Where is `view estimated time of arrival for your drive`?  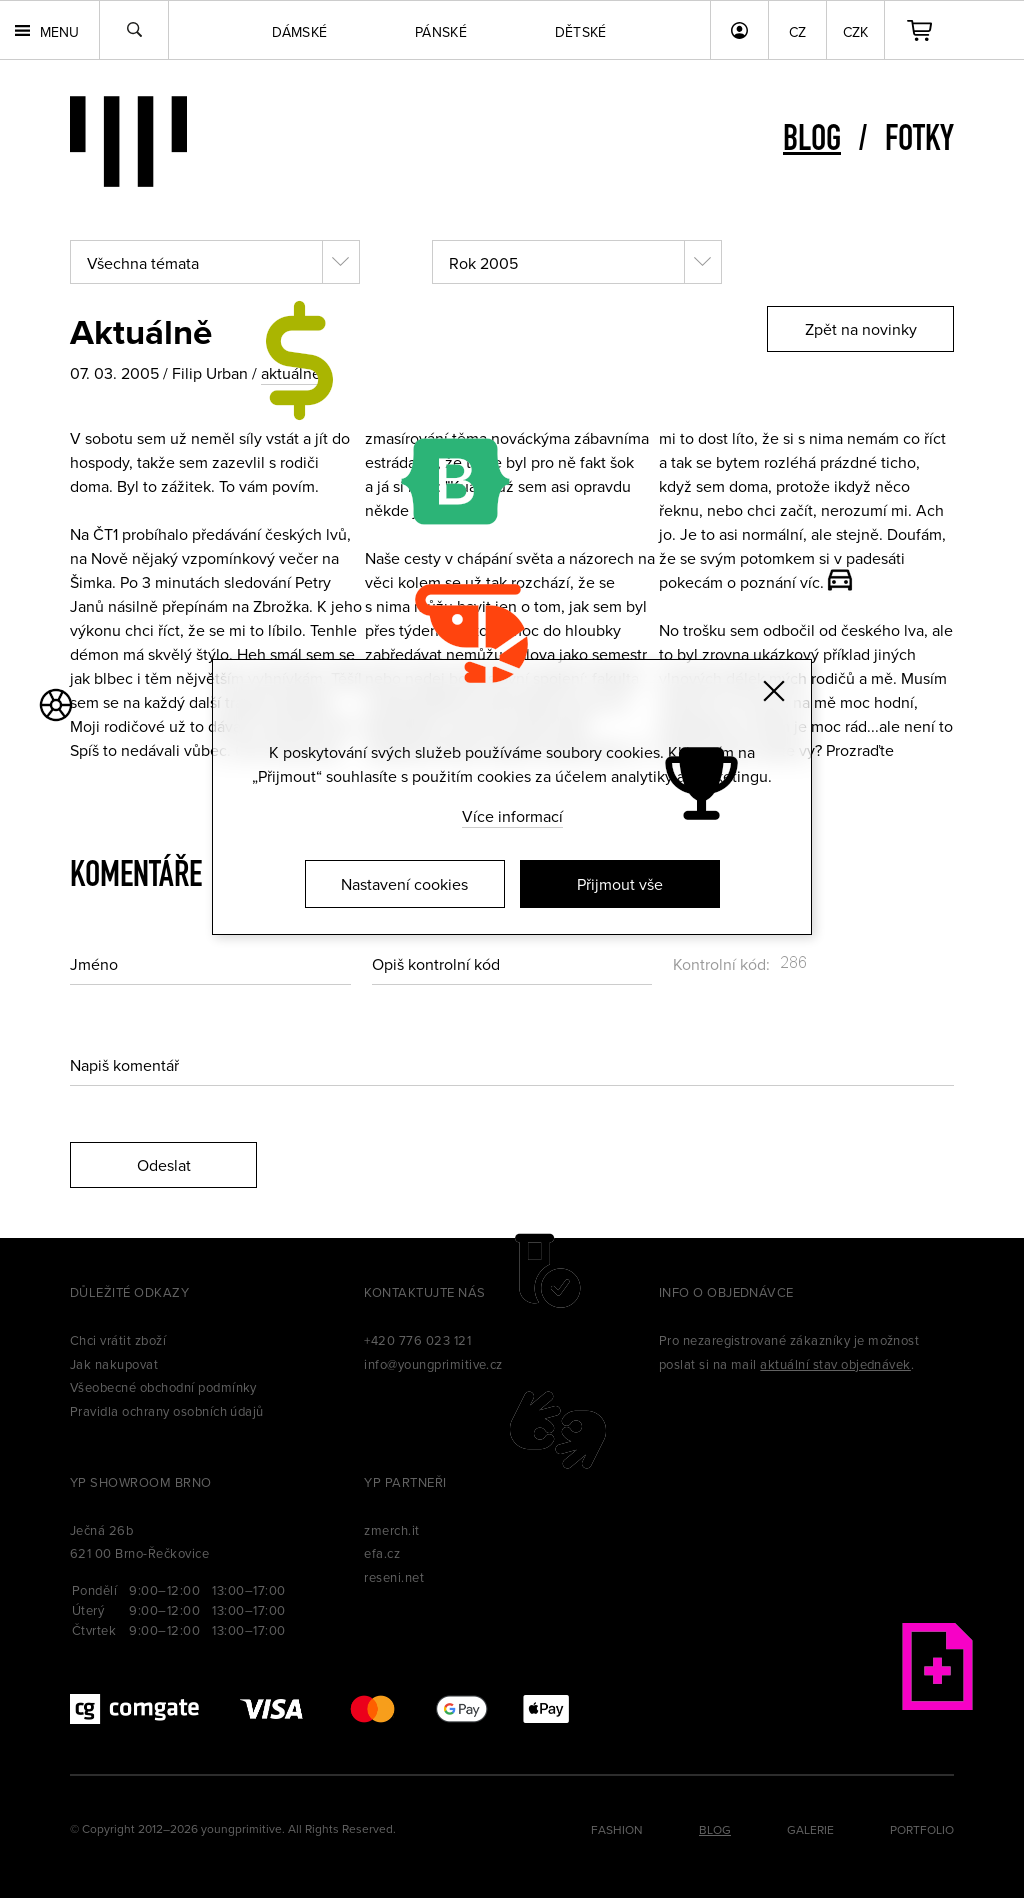 view estimated time of arrival for your drive is located at coordinates (840, 580).